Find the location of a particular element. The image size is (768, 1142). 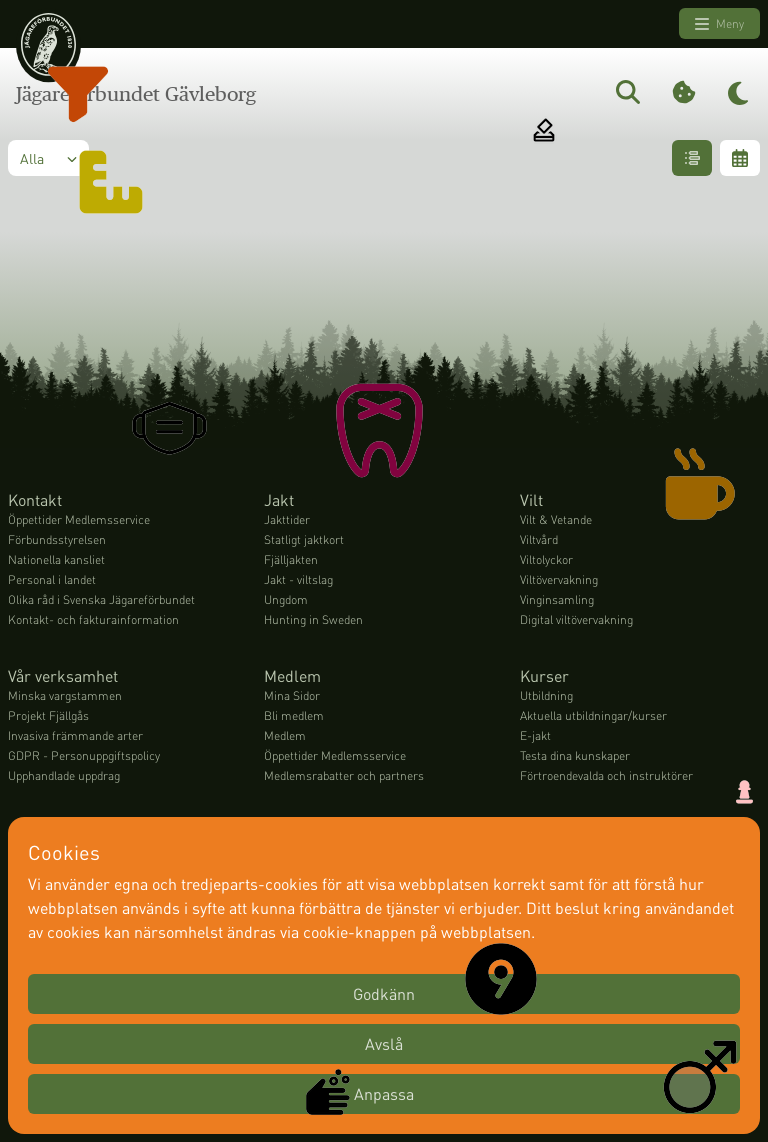

take a coffee break or pause timer is located at coordinates (696, 485).